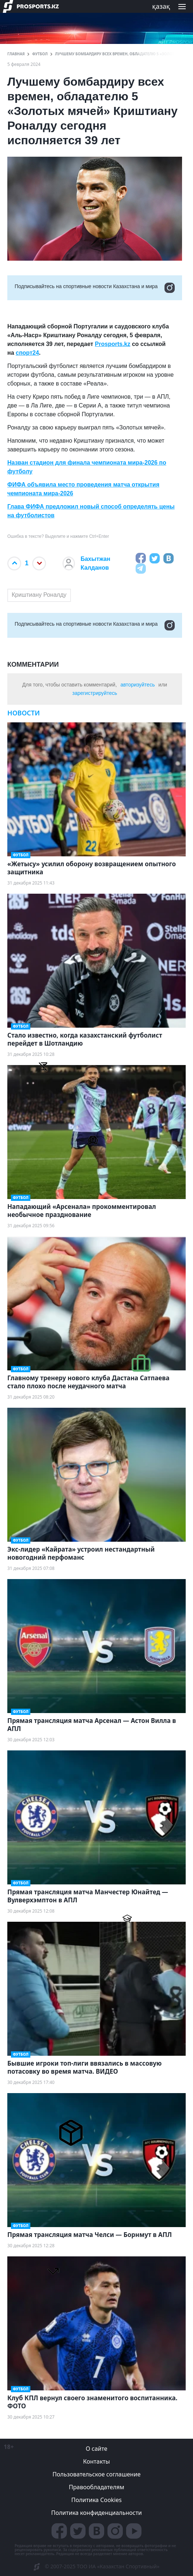 The image size is (193, 2576). I want to click on reply to a message or forward content, so click(53, 2271).